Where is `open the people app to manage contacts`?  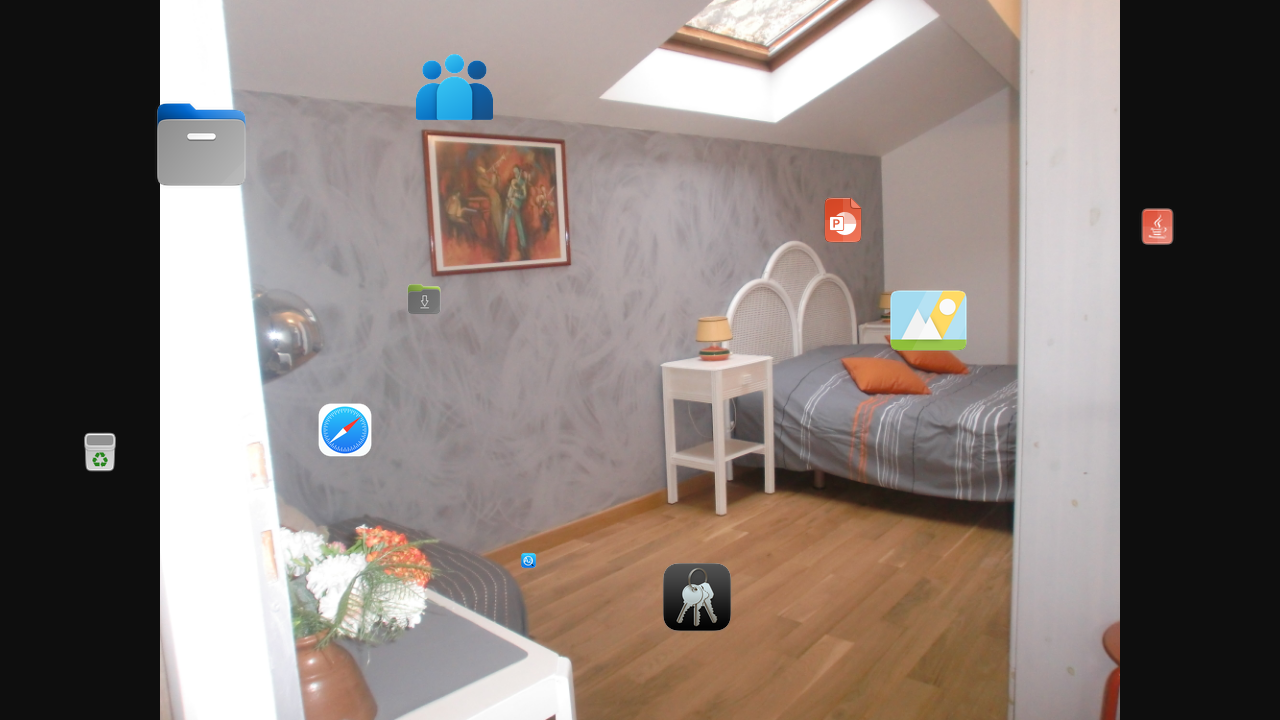
open the people app to manage contacts is located at coordinates (454, 84).